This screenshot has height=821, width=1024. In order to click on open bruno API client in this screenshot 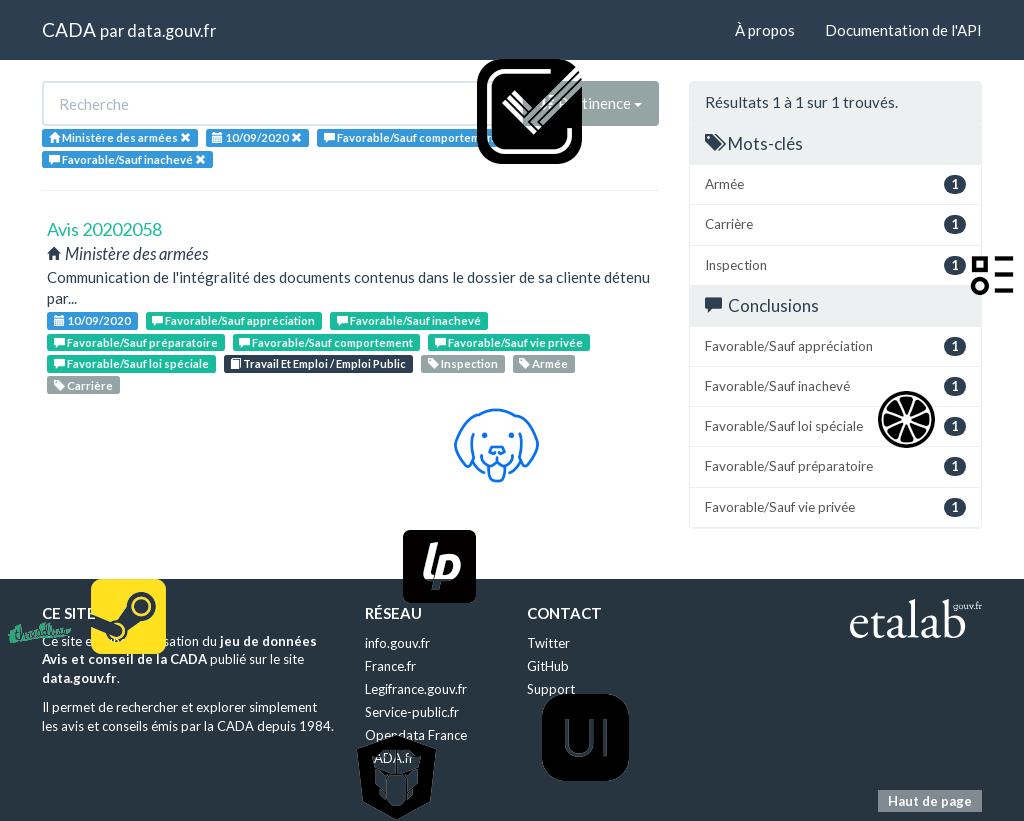, I will do `click(496, 445)`.